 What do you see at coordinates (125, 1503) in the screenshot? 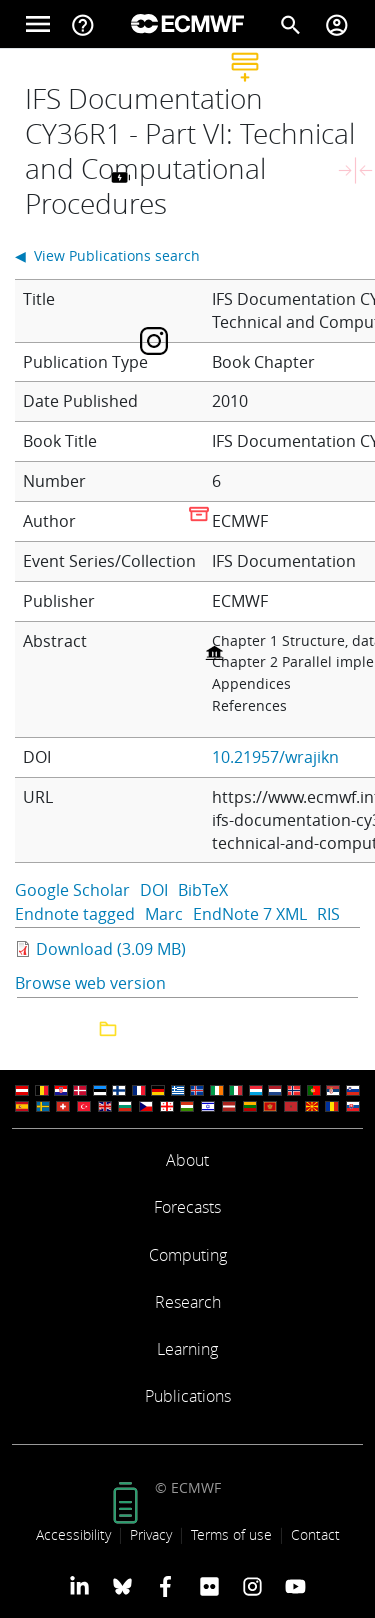
I see `indicates high battery level` at bounding box center [125, 1503].